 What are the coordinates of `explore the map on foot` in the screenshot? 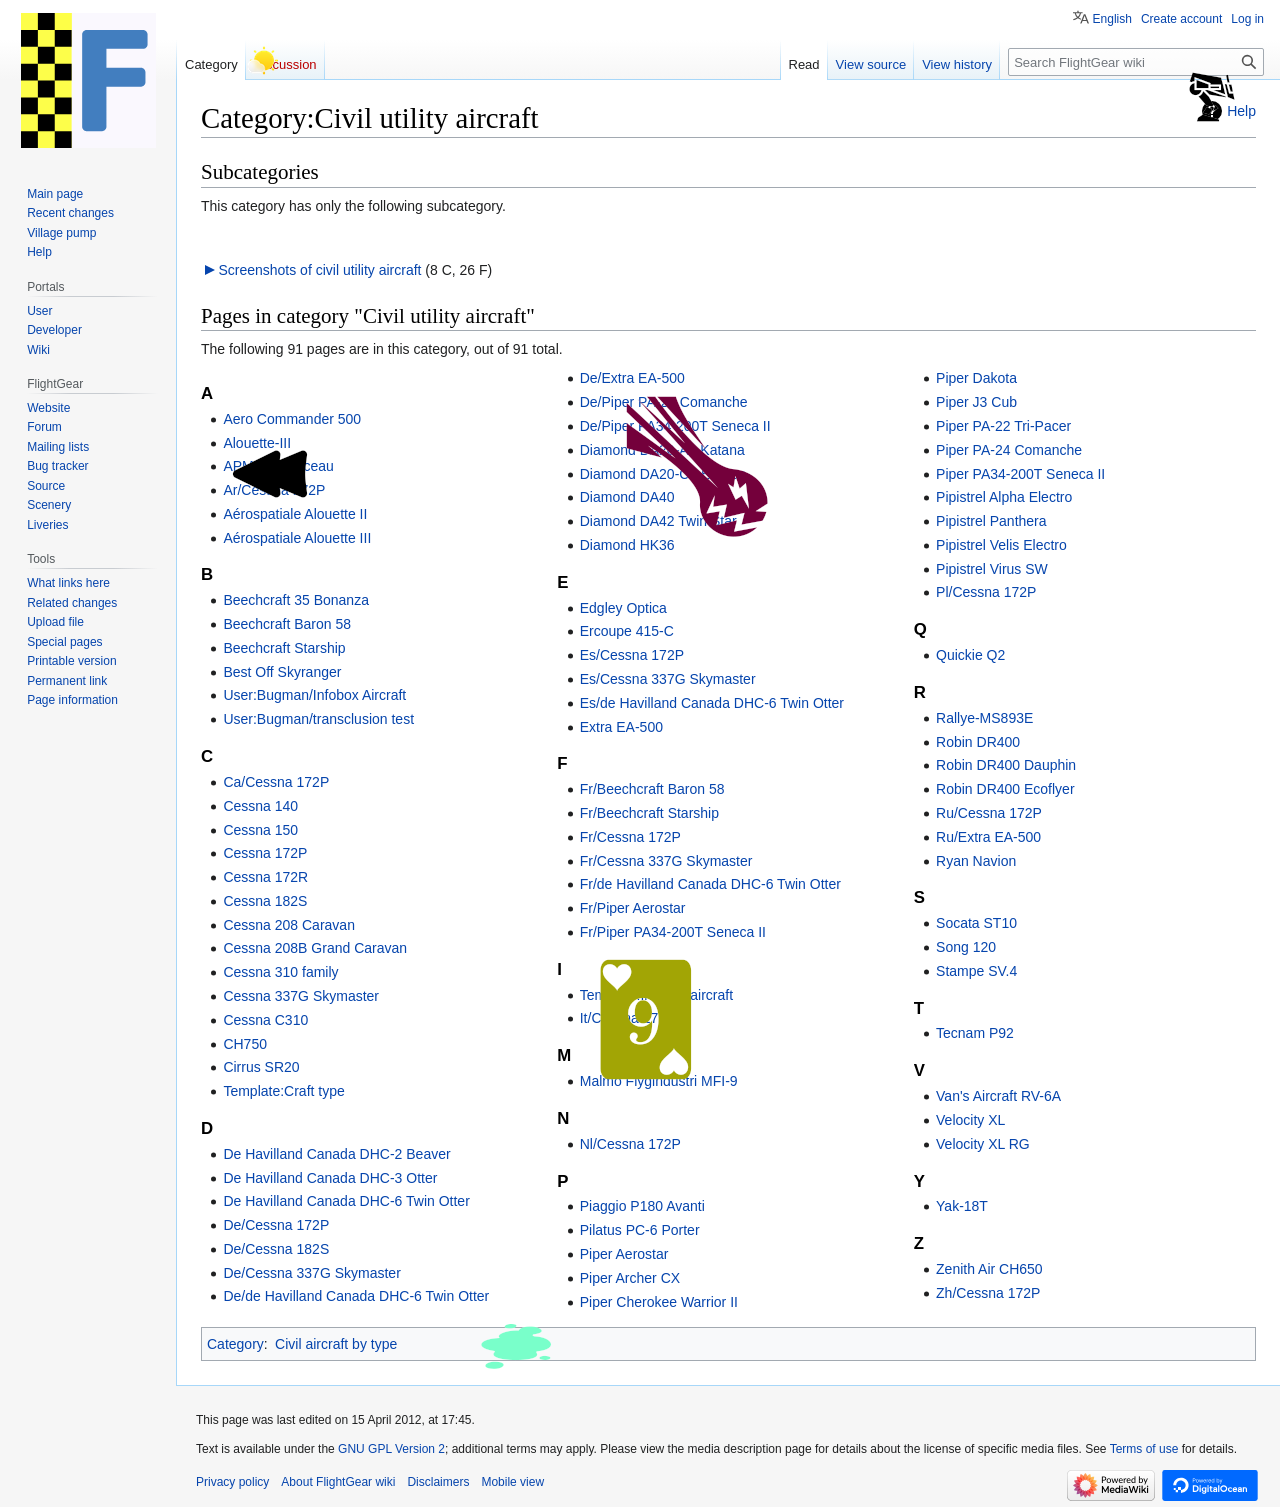 It's located at (1212, 97).